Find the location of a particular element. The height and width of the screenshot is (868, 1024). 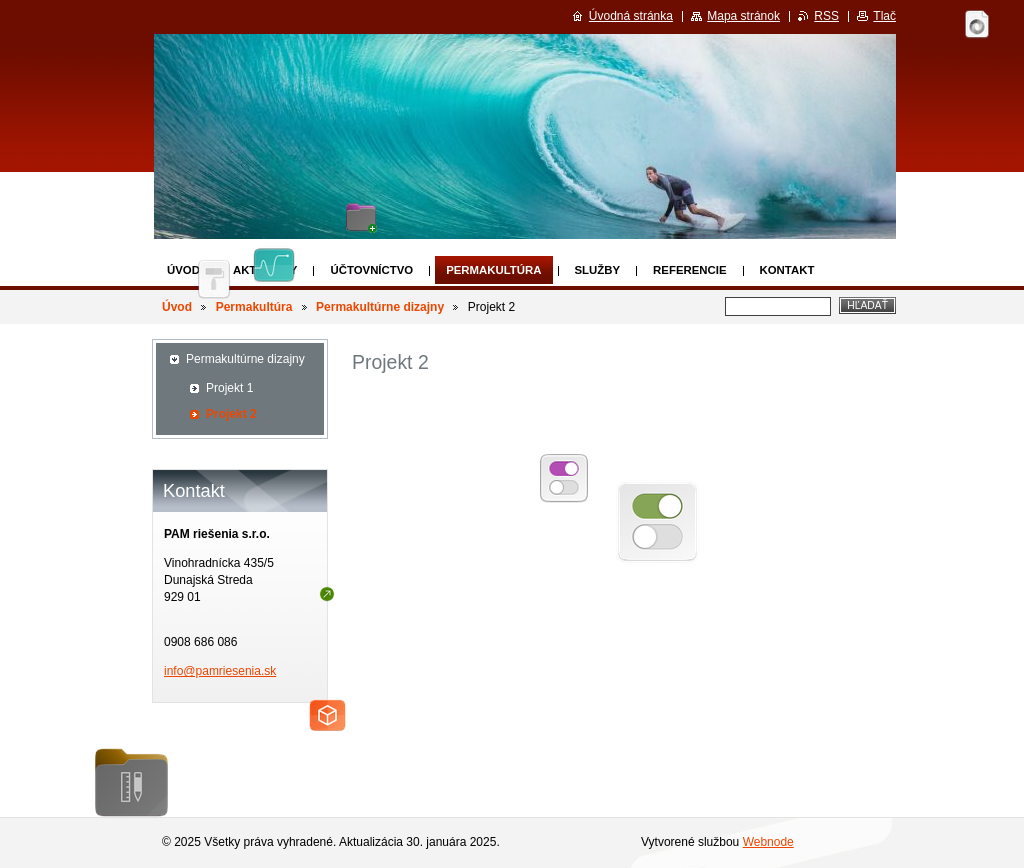

open system resource monitor is located at coordinates (274, 265).